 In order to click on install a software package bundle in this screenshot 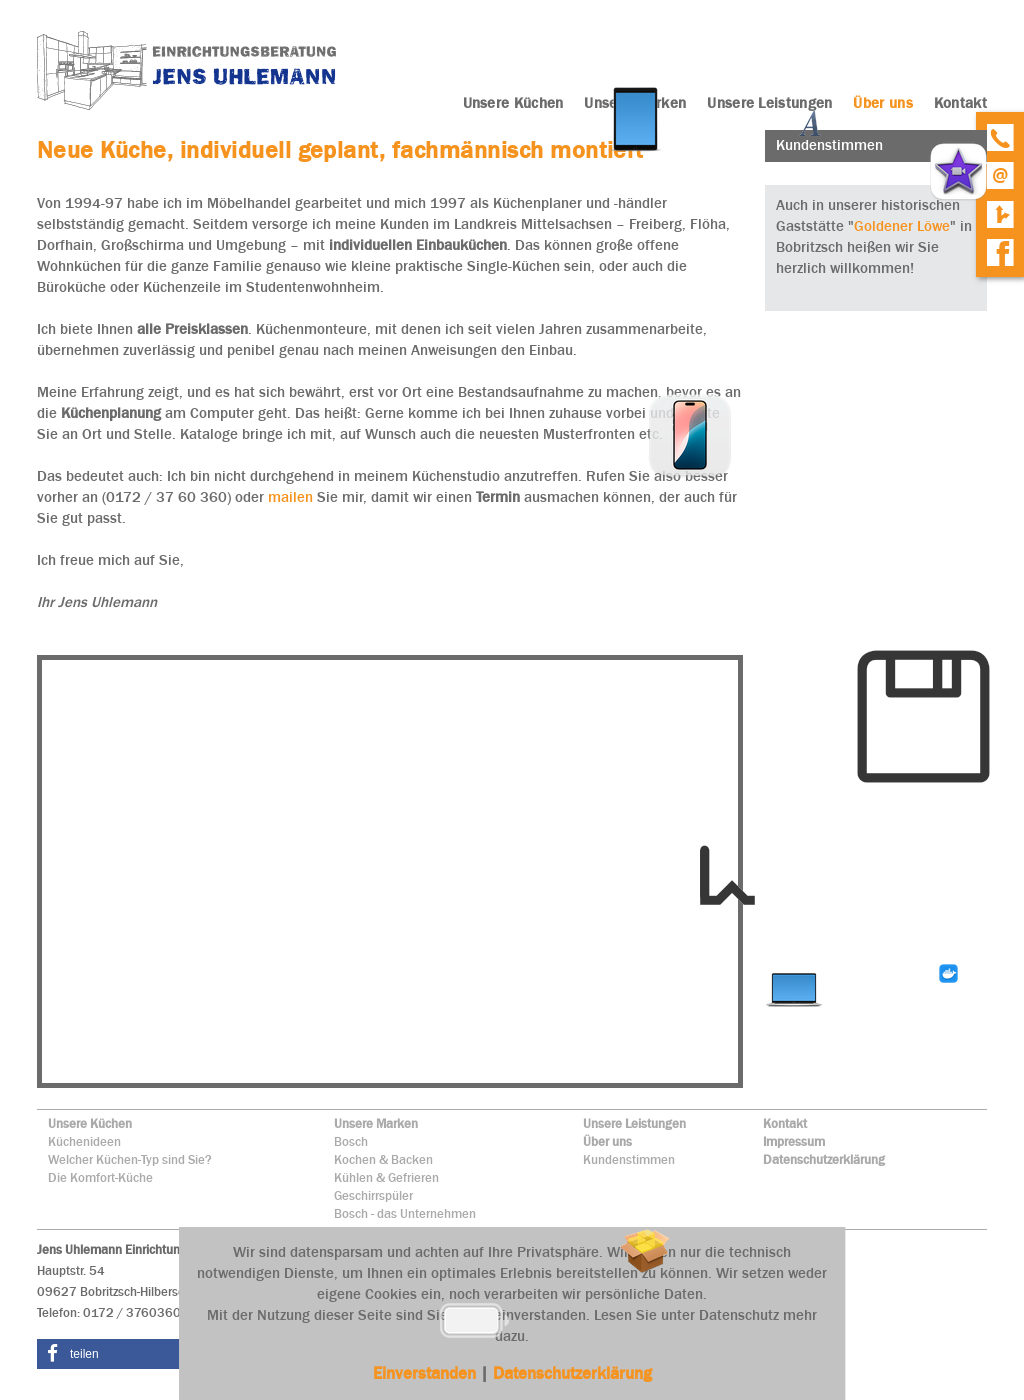, I will do `click(645, 1250)`.